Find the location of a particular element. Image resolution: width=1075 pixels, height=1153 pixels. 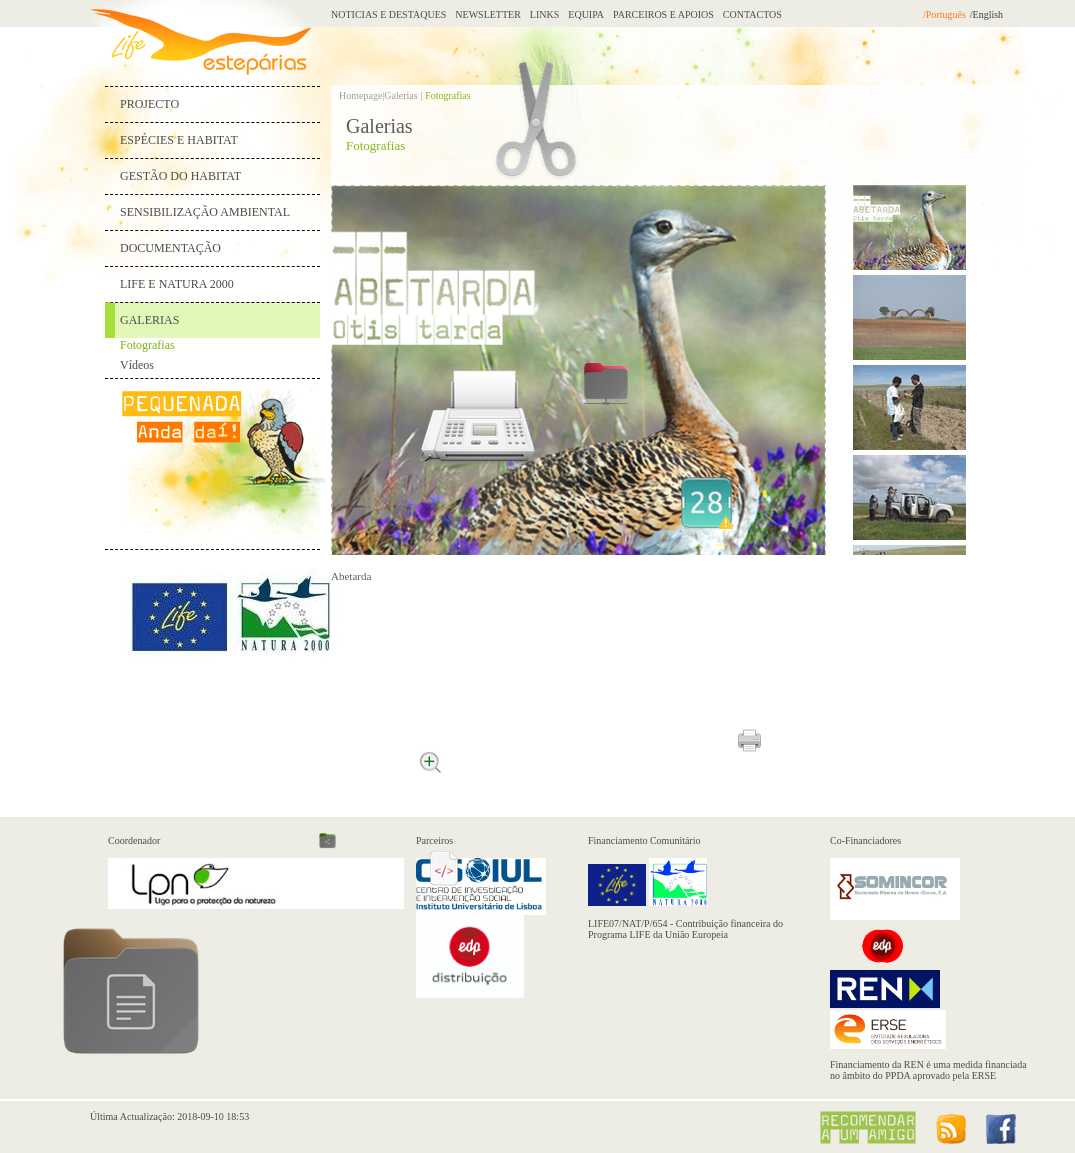

access a remote or network folder is located at coordinates (606, 383).